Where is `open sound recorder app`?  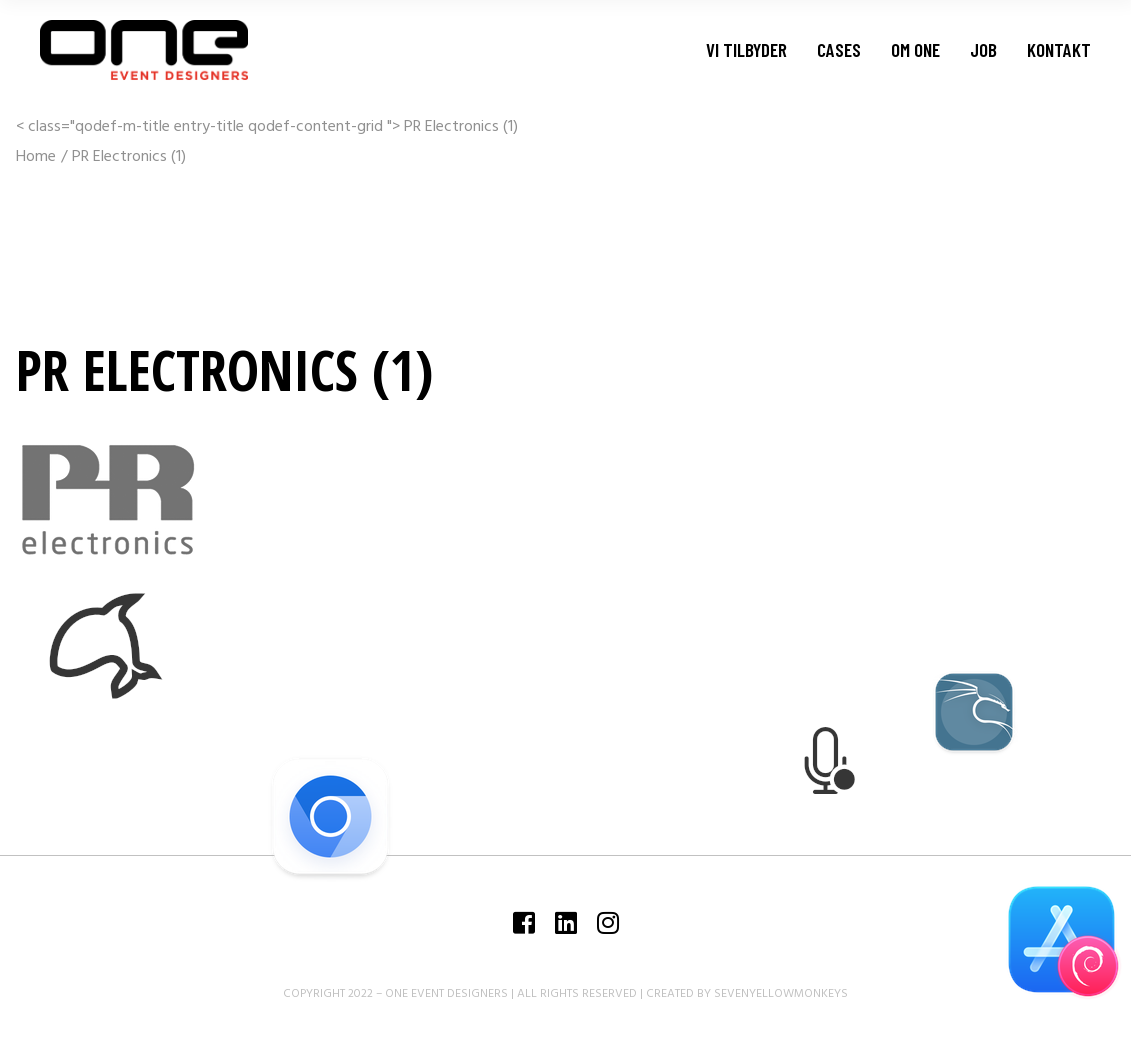 open sound recorder app is located at coordinates (825, 760).